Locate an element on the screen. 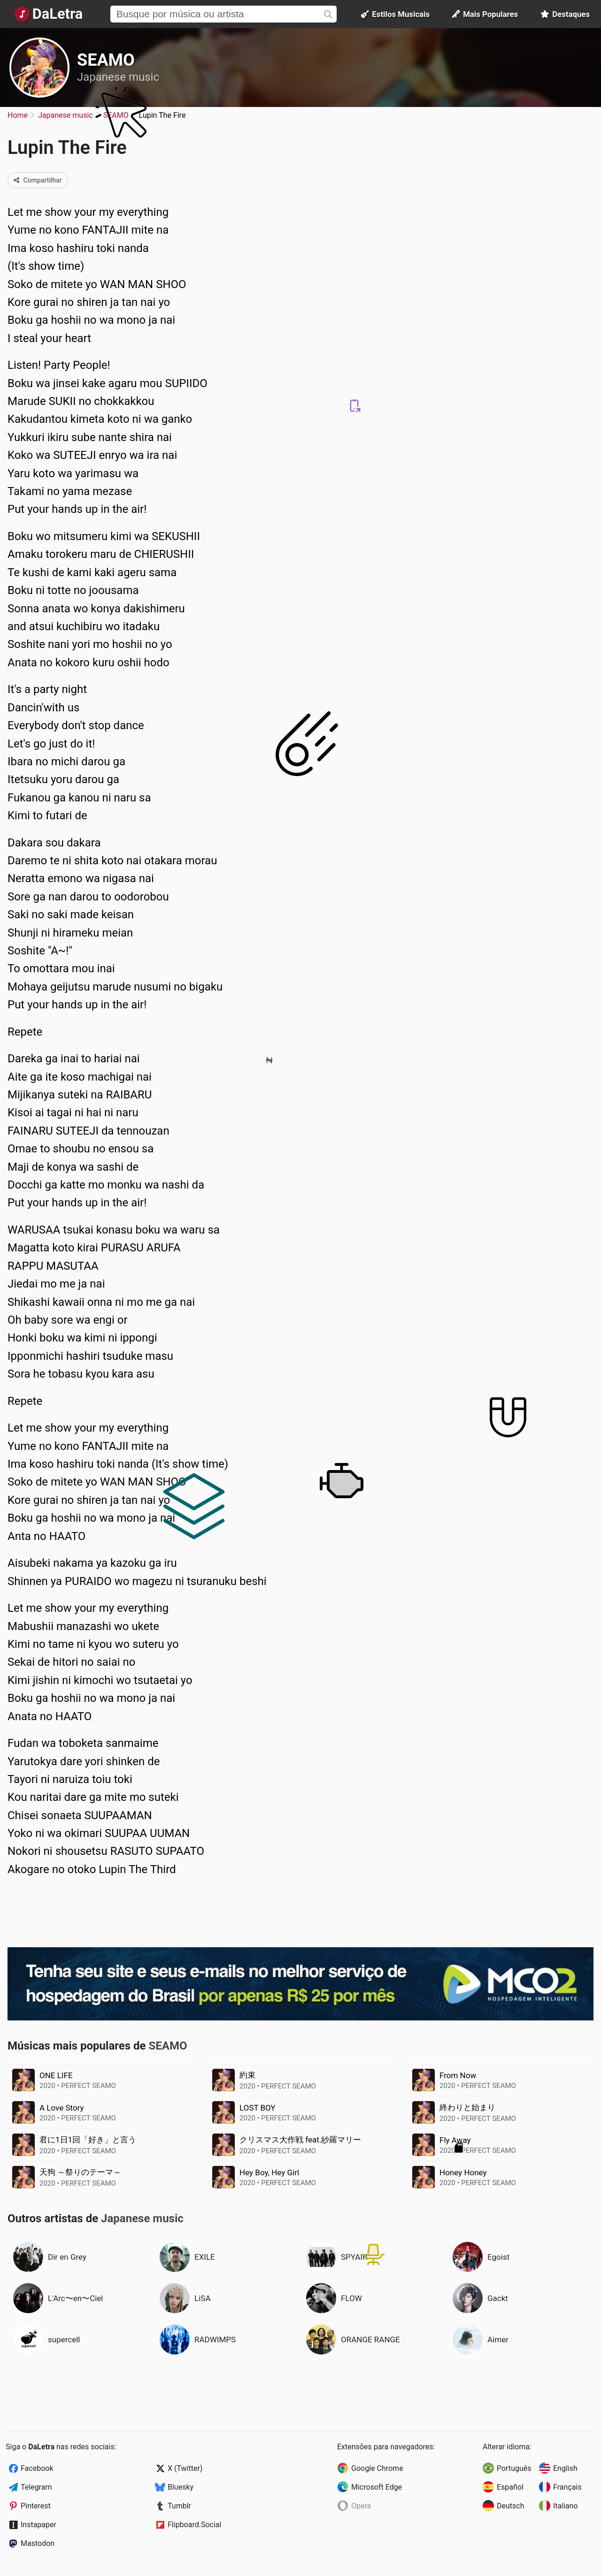 The width and height of the screenshot is (601, 2576). access external storage or sd card is located at coordinates (459, 2148).